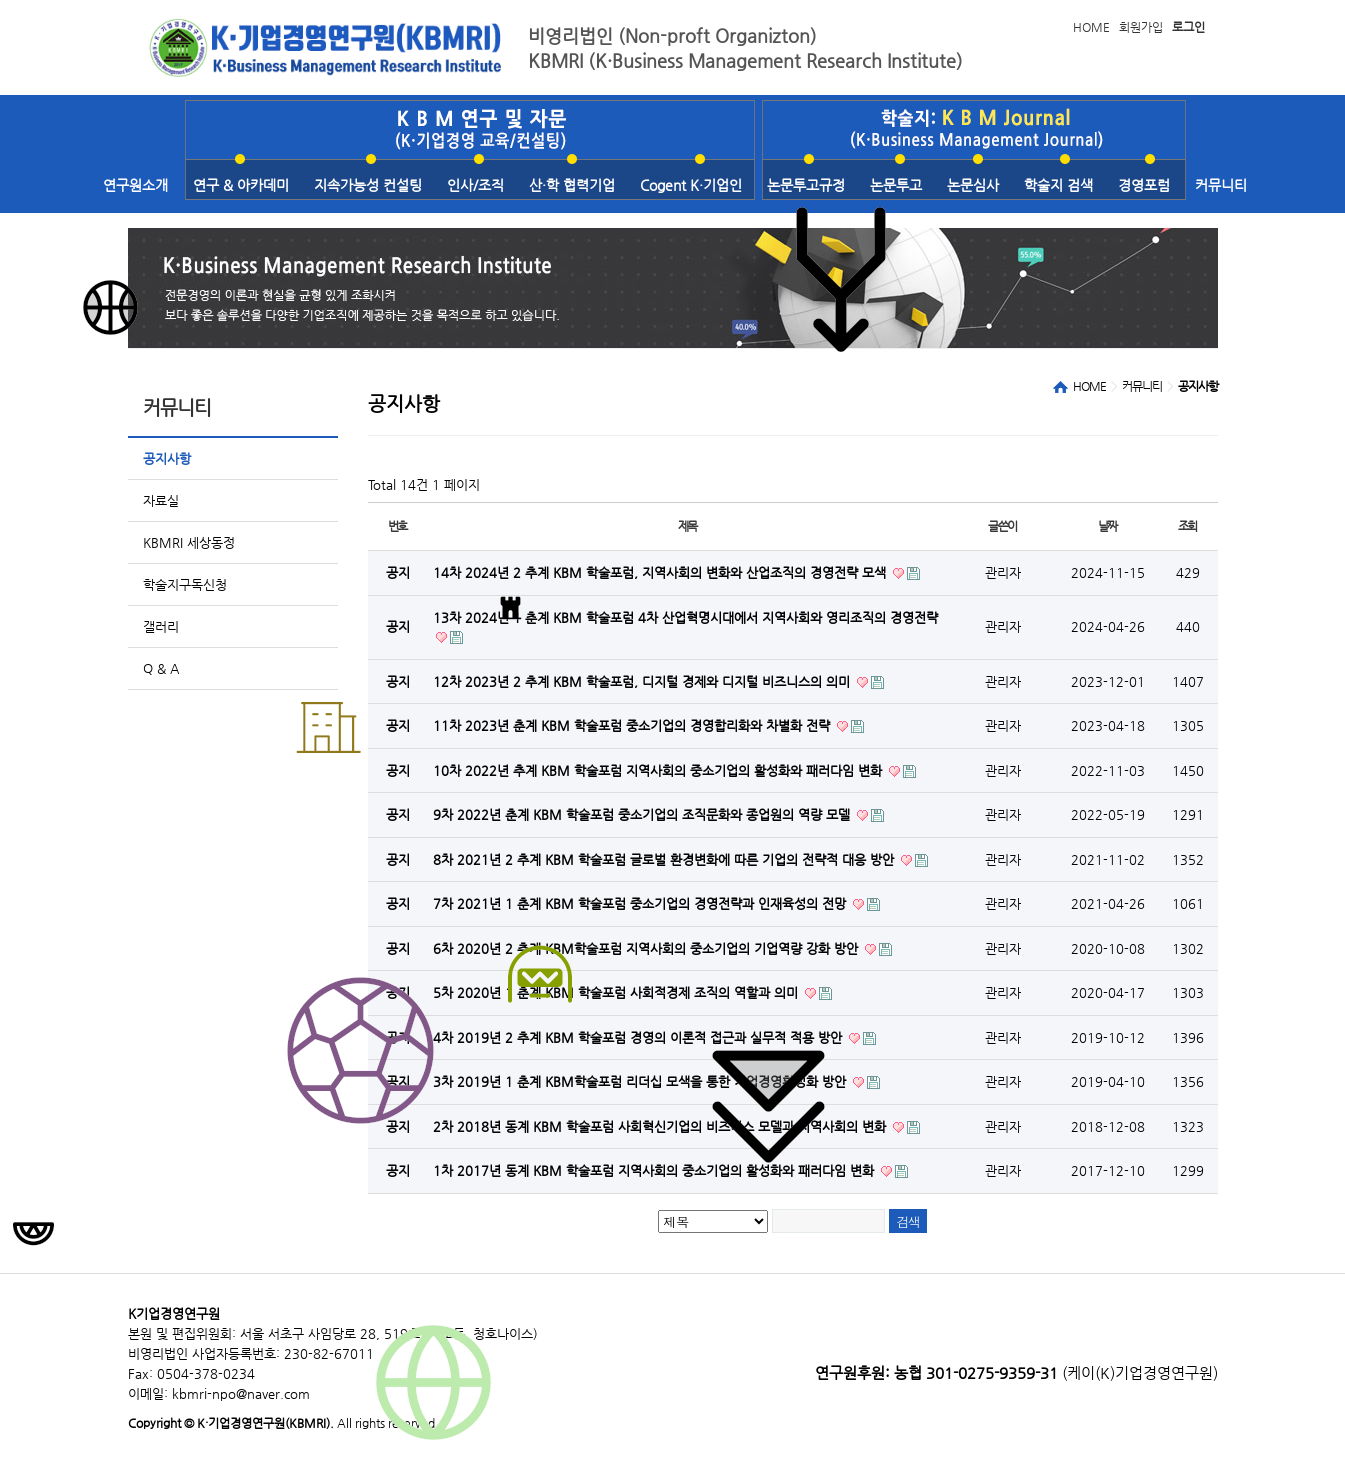 The width and height of the screenshot is (1345, 1460). What do you see at coordinates (360, 1050) in the screenshot?
I see `view soccer or football-related content` at bounding box center [360, 1050].